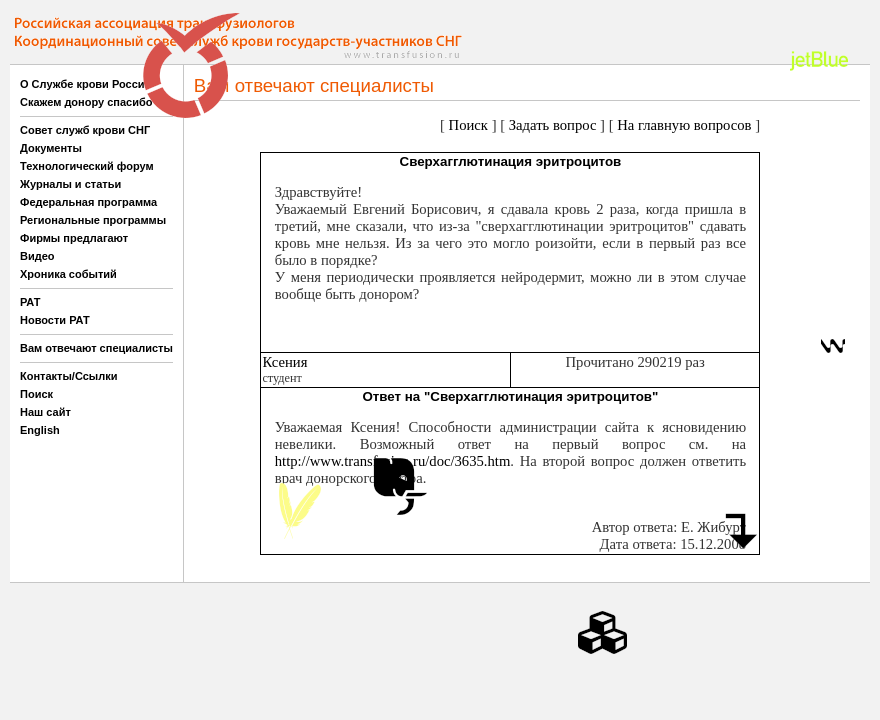 The width and height of the screenshot is (880, 720). I want to click on indicates a right-then-down navigation path, so click(741, 529).